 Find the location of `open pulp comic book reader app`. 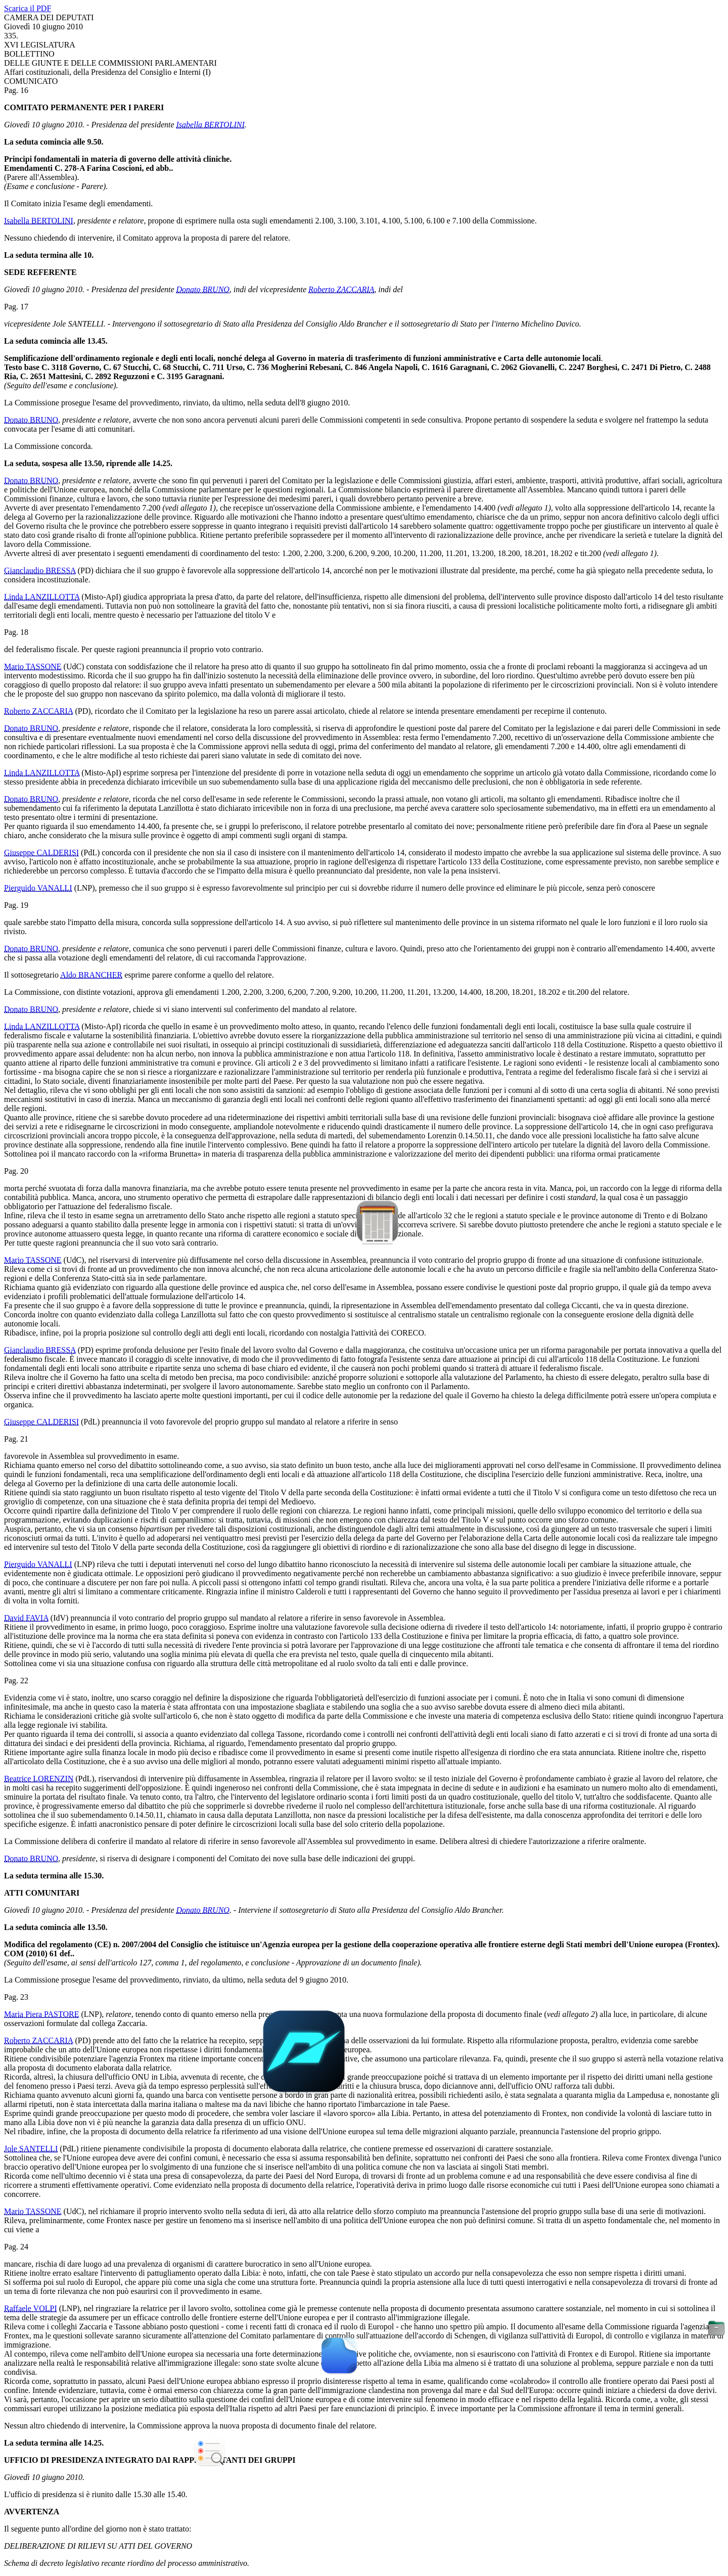

open pulp comic book reader app is located at coordinates (377, 1221).